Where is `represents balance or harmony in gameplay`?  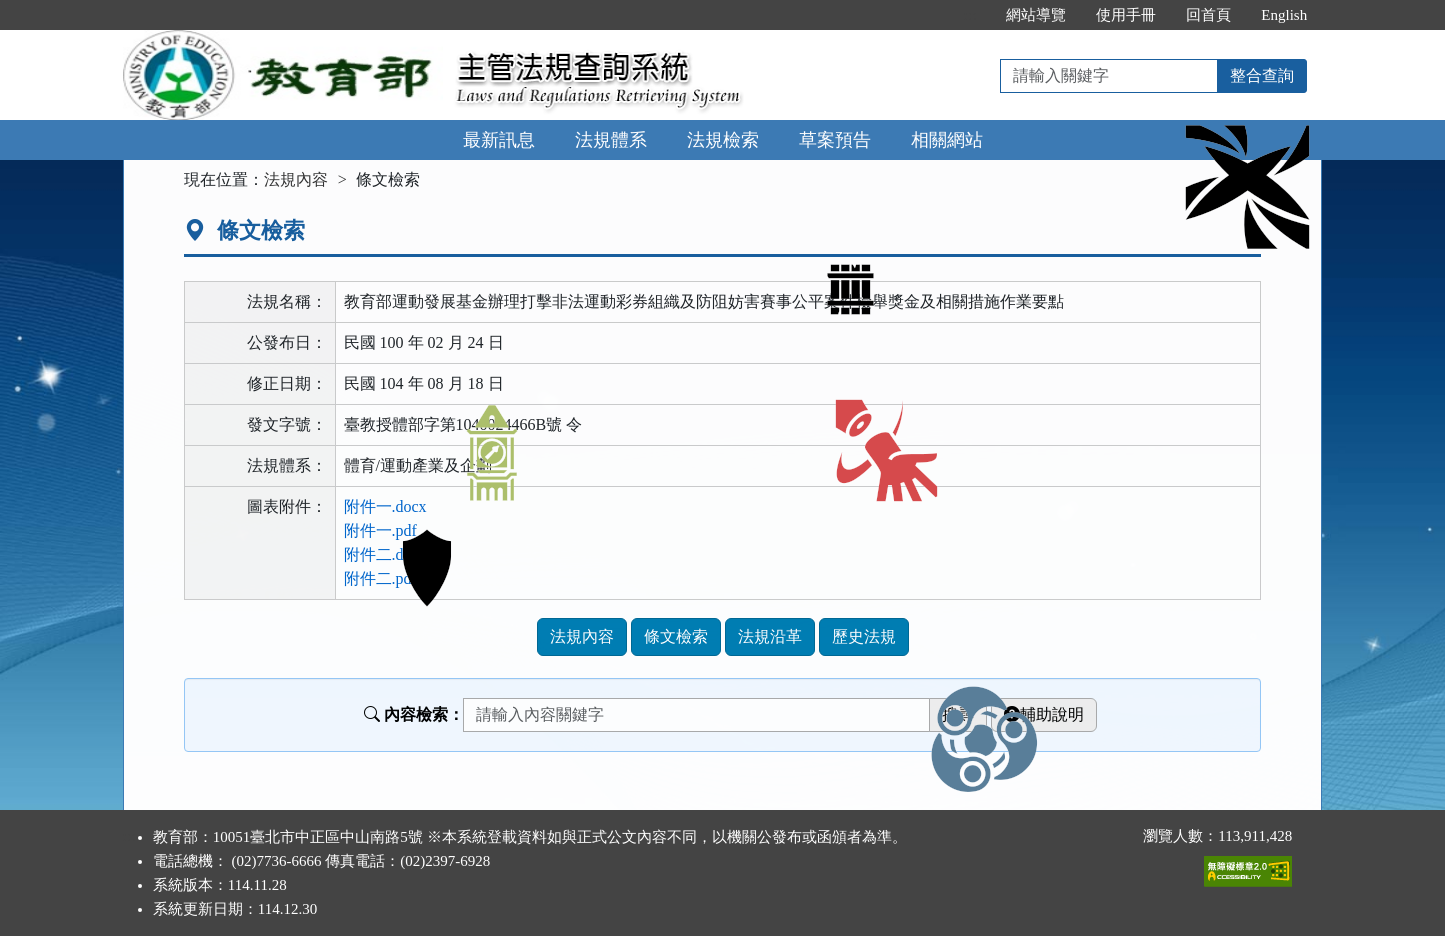
represents balance or harmony in gameplay is located at coordinates (984, 739).